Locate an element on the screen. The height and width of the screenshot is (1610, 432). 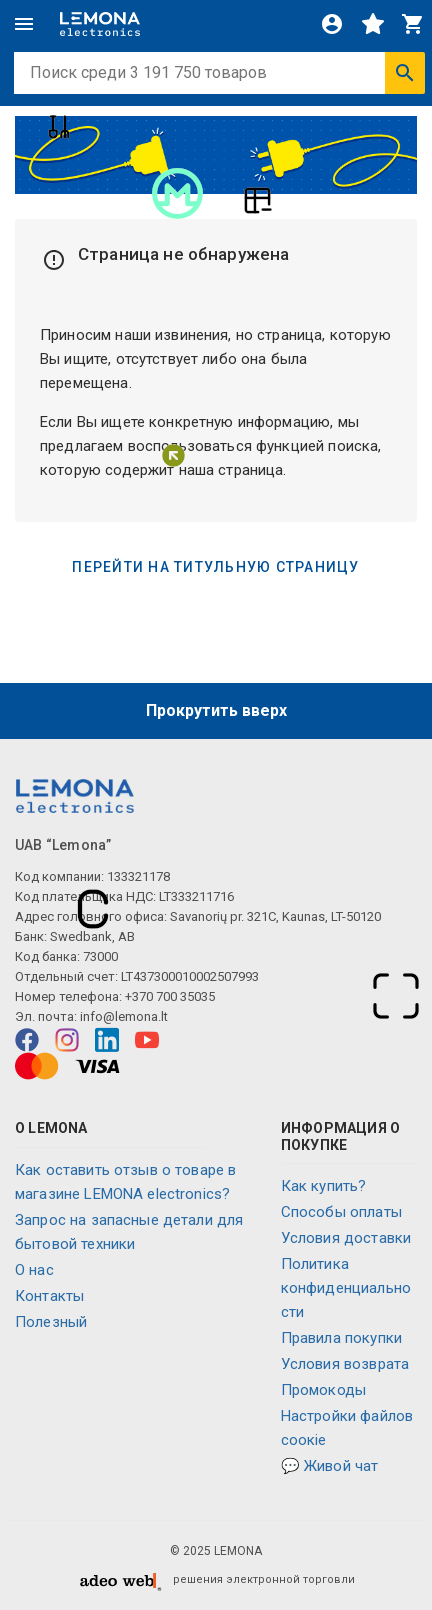
access gardening or landscaping tools is located at coordinates (59, 127).